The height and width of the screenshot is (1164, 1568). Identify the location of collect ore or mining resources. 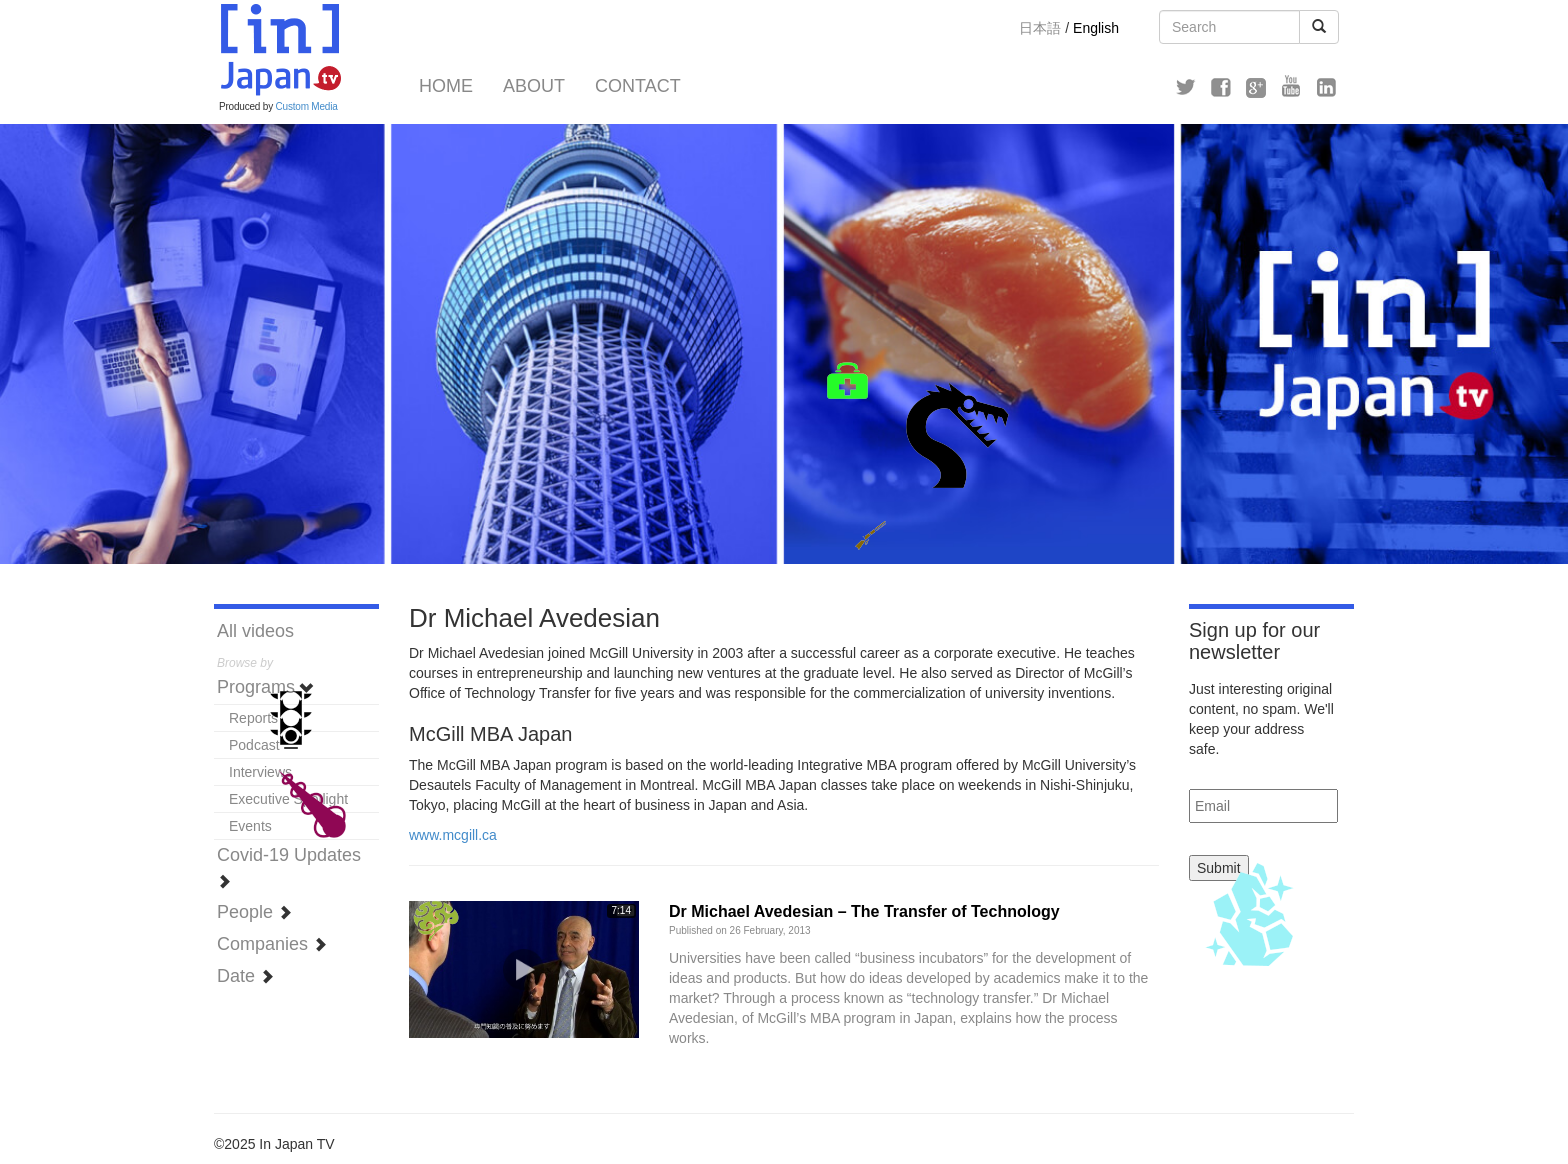
(1249, 914).